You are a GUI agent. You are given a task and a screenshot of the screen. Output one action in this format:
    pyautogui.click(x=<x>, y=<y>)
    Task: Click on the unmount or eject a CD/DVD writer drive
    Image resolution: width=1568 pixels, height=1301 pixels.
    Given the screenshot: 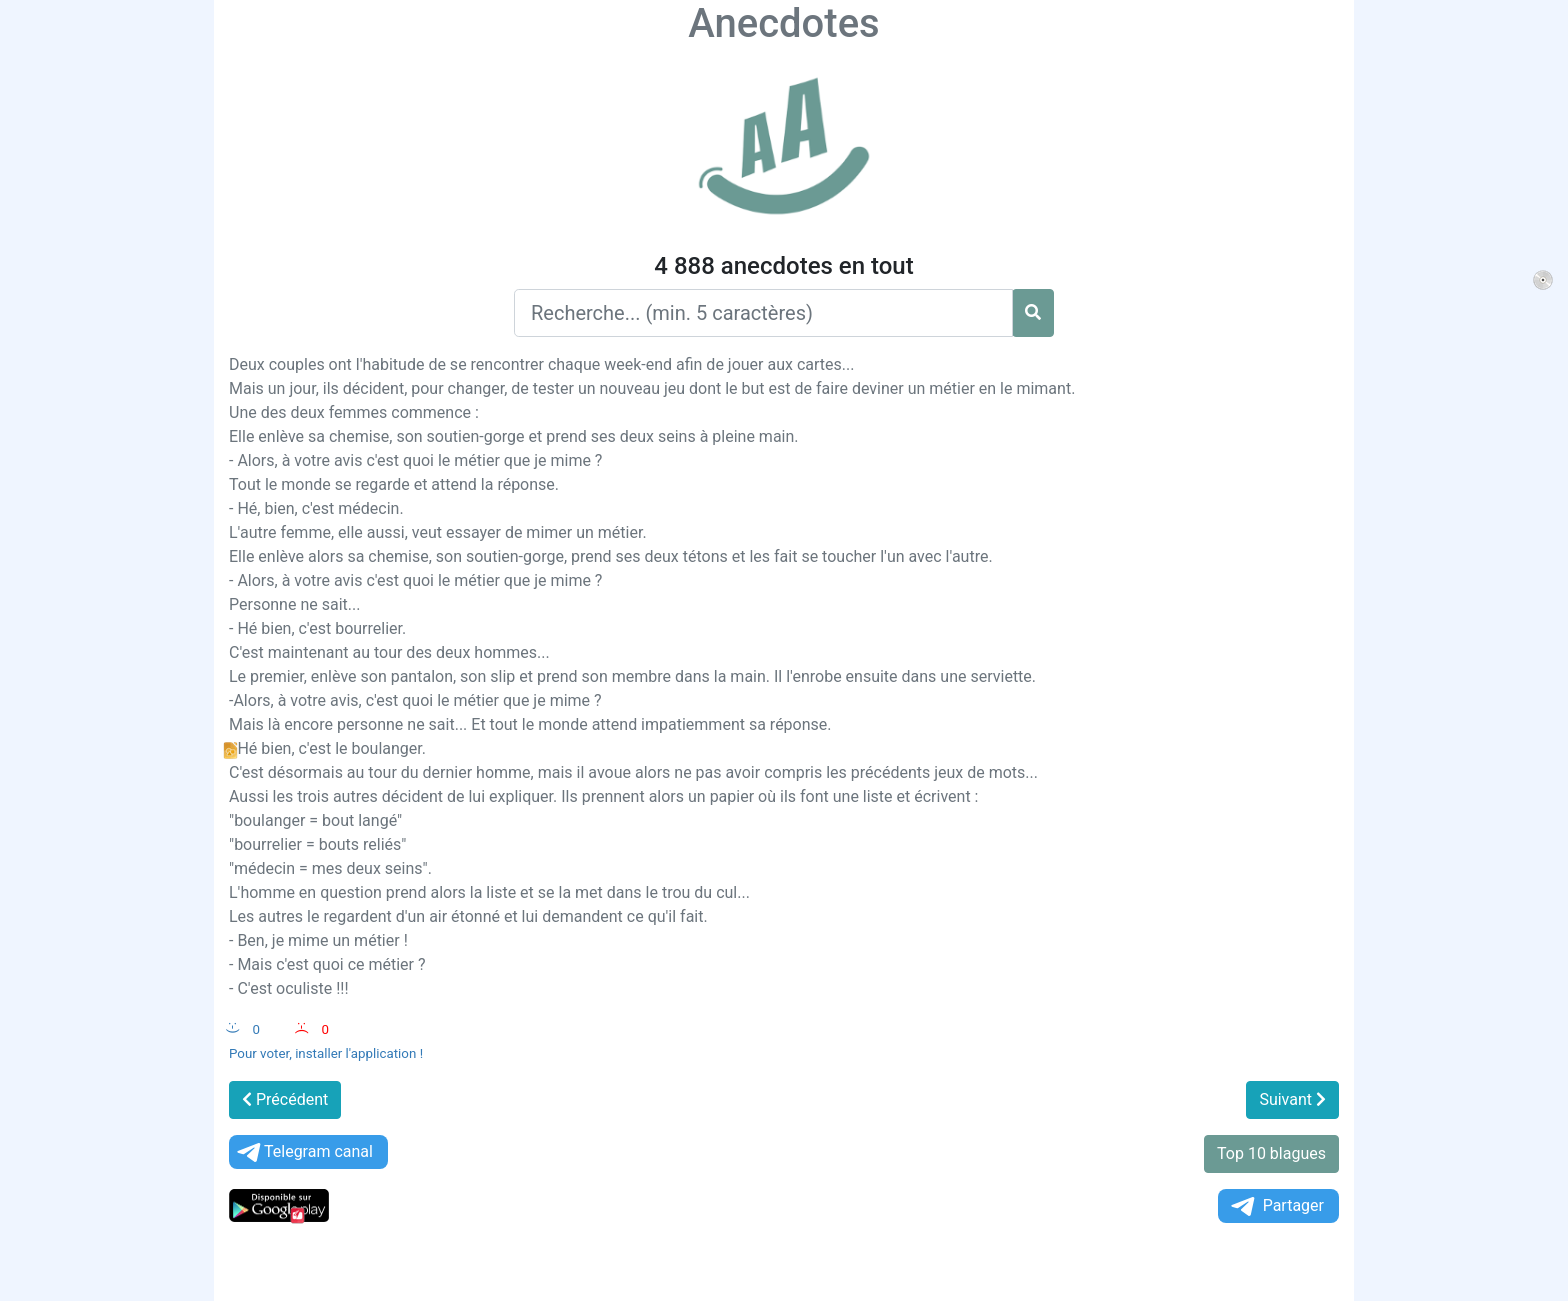 What is the action you would take?
    pyautogui.click(x=1543, y=280)
    